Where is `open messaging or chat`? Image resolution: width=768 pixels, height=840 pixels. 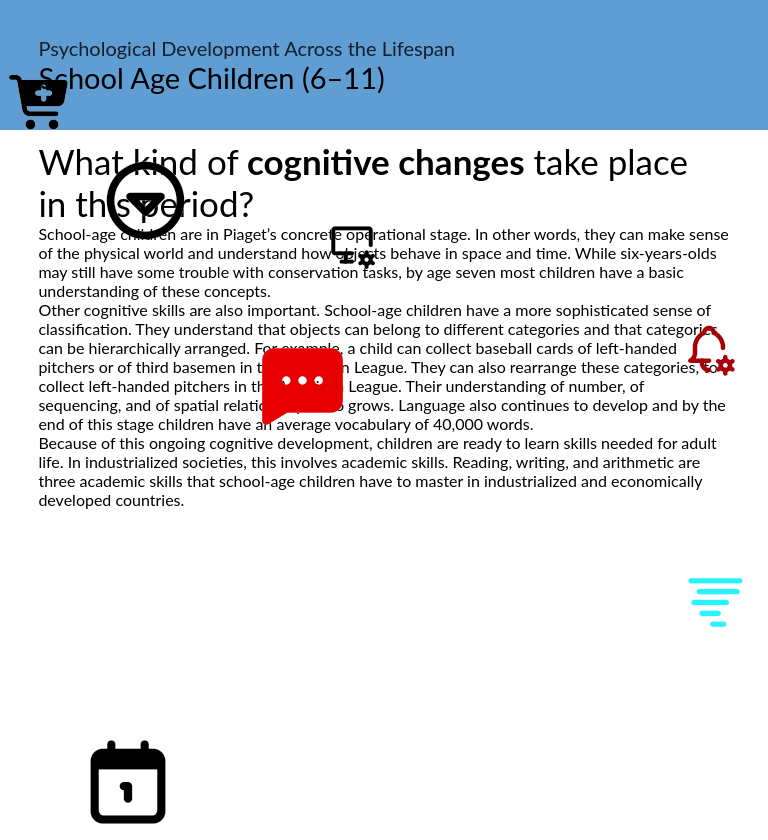 open messaging or chat is located at coordinates (302, 384).